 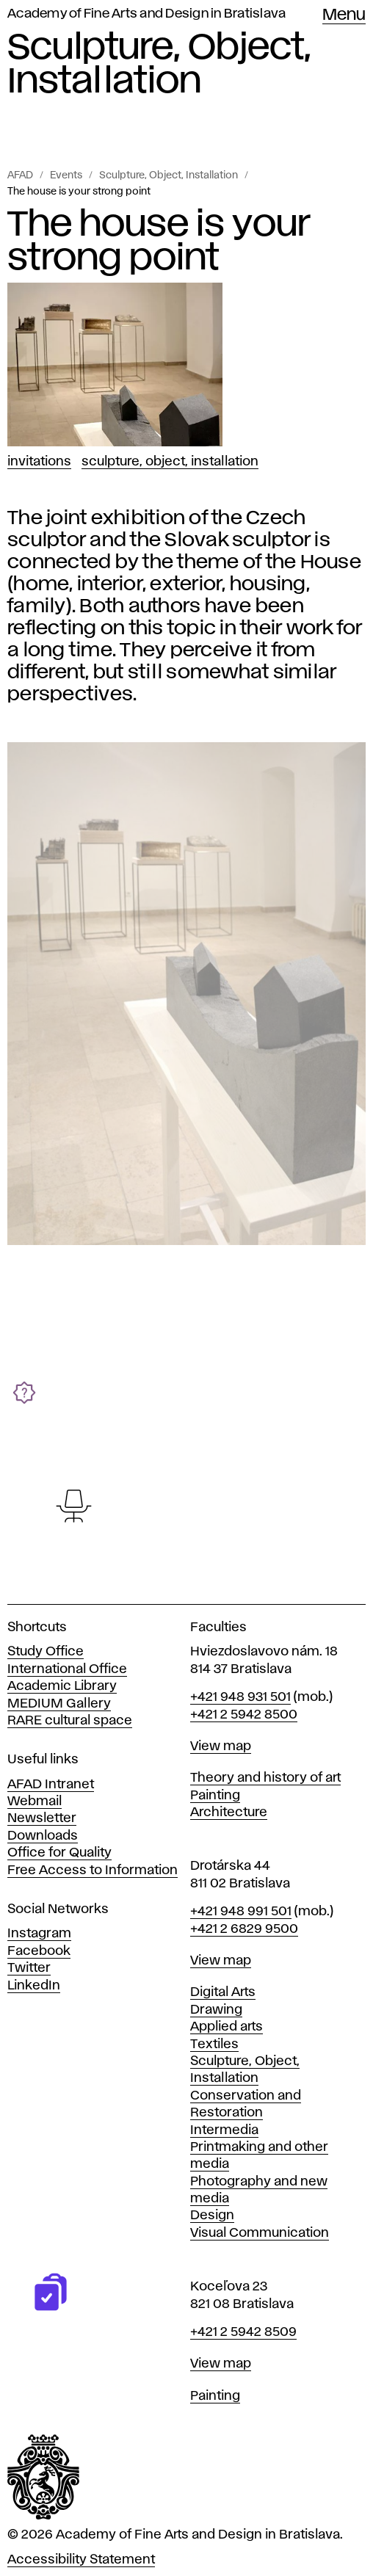 What do you see at coordinates (51, 2292) in the screenshot?
I see `mark task or document as complete` at bounding box center [51, 2292].